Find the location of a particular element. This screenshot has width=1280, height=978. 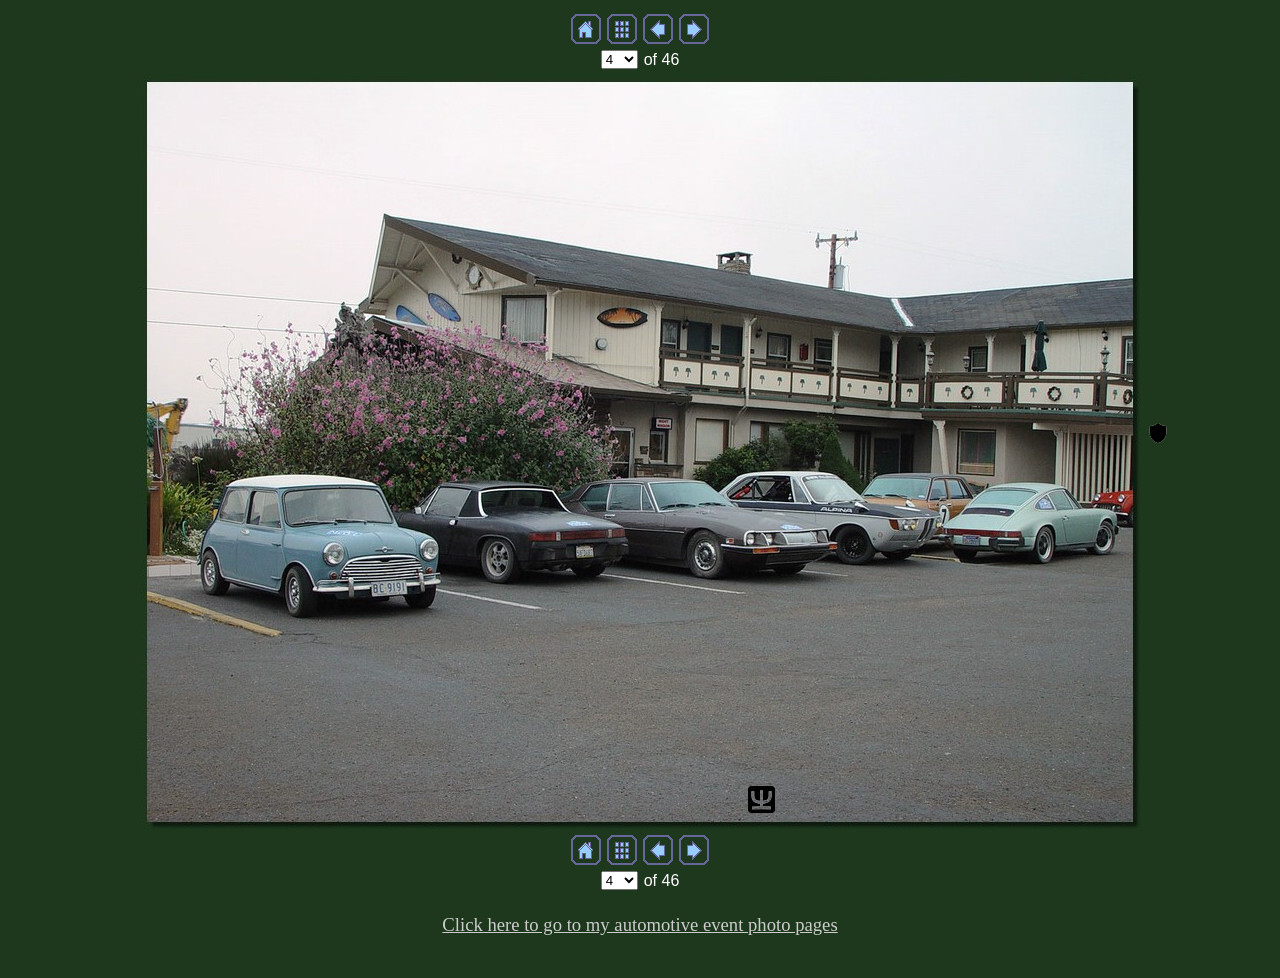

open the Rime input method application is located at coordinates (761, 799).